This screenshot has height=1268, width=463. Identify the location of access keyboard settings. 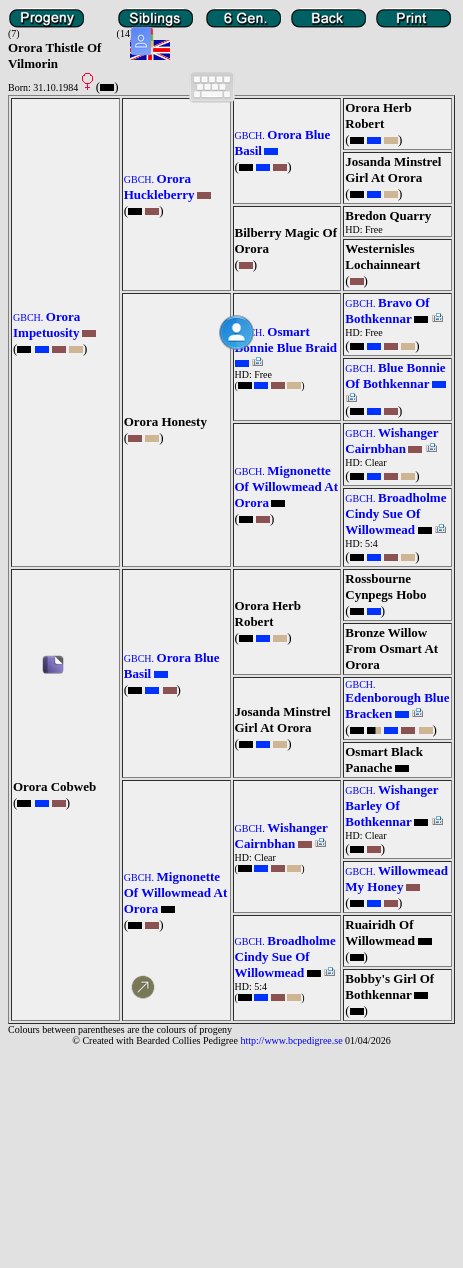
(212, 87).